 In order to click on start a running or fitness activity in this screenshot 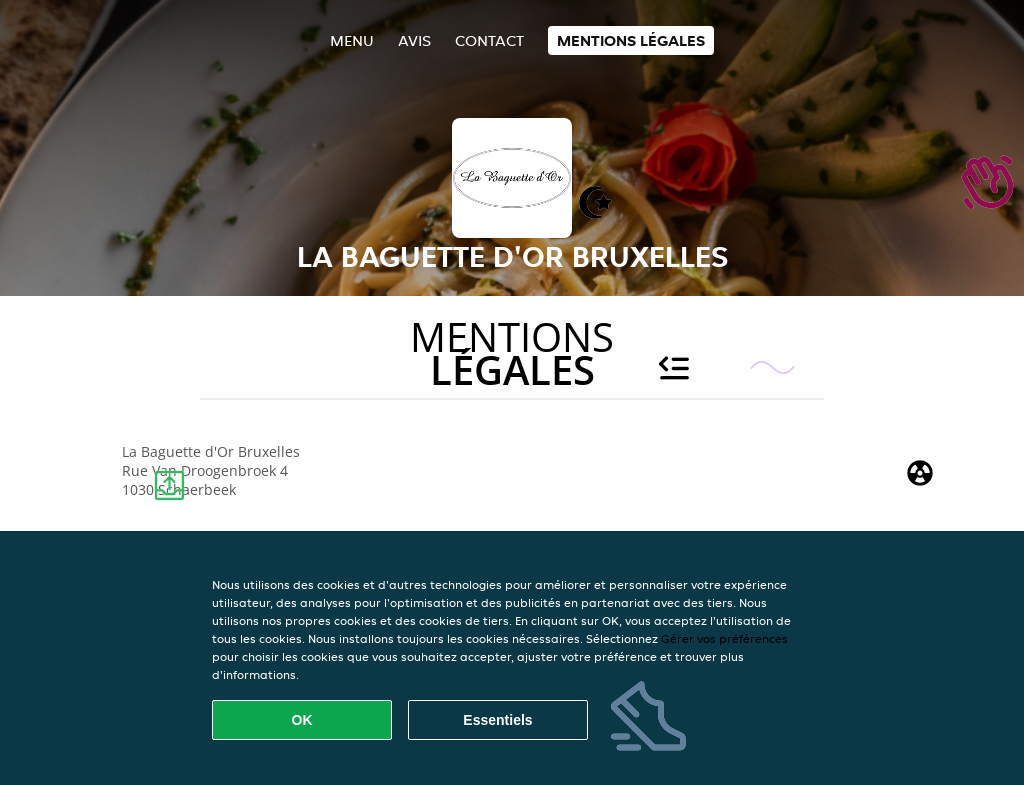, I will do `click(647, 720)`.